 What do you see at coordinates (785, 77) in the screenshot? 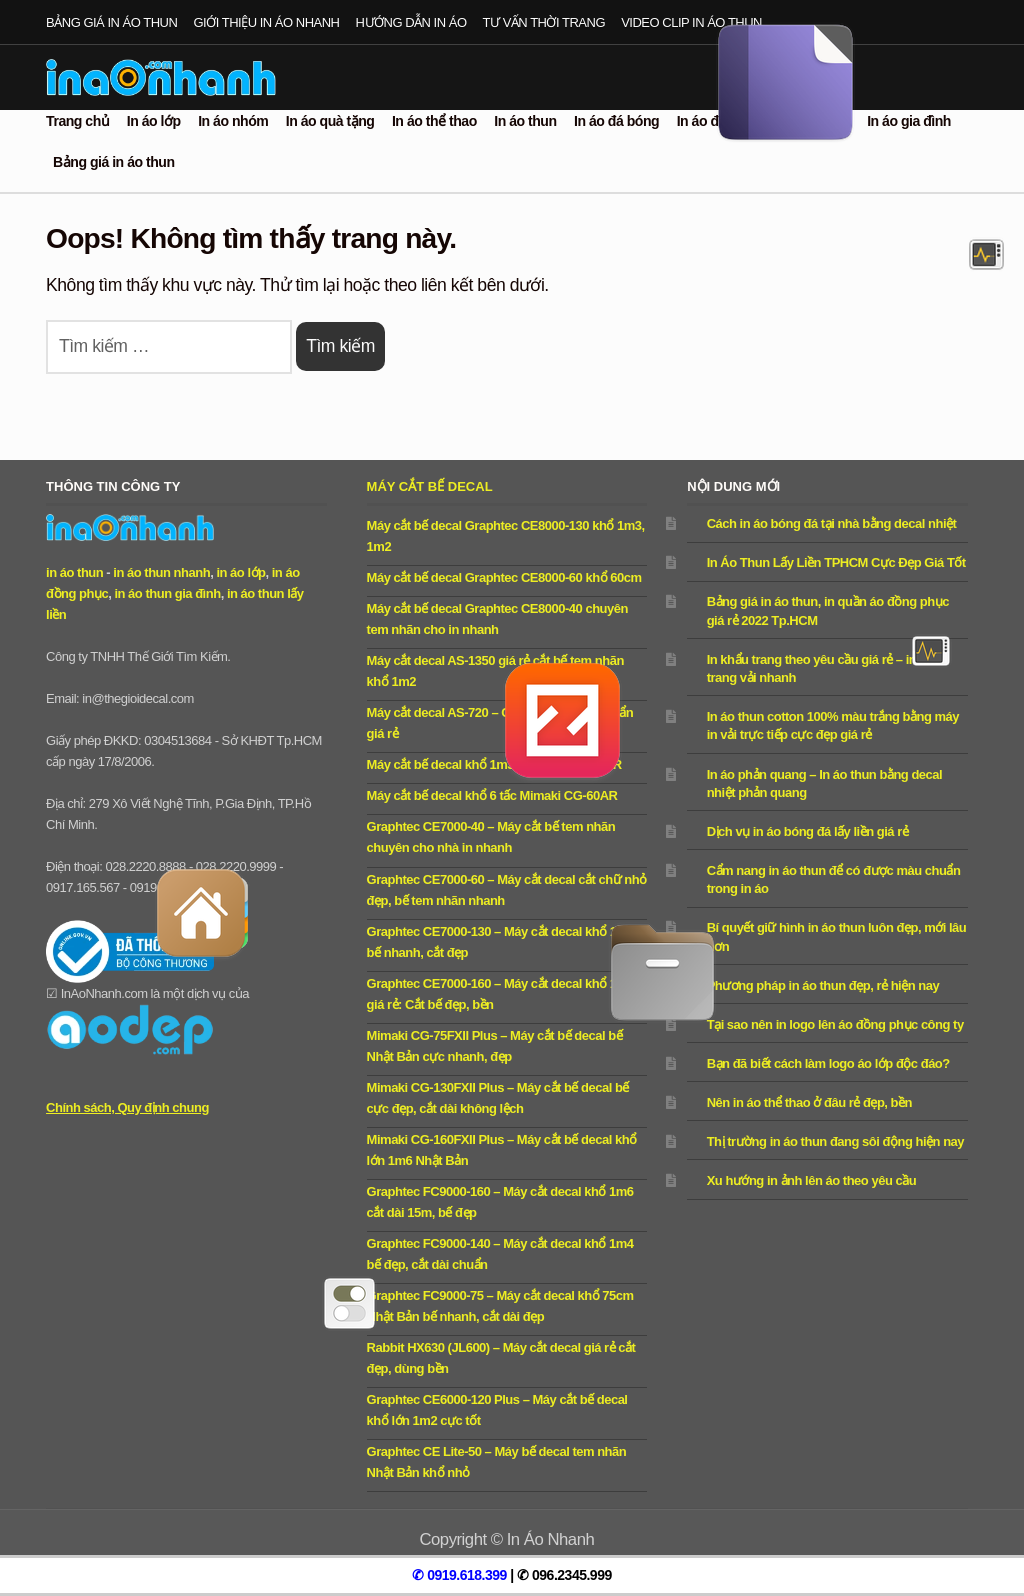
I see `change your desktop wallpaper` at bounding box center [785, 77].